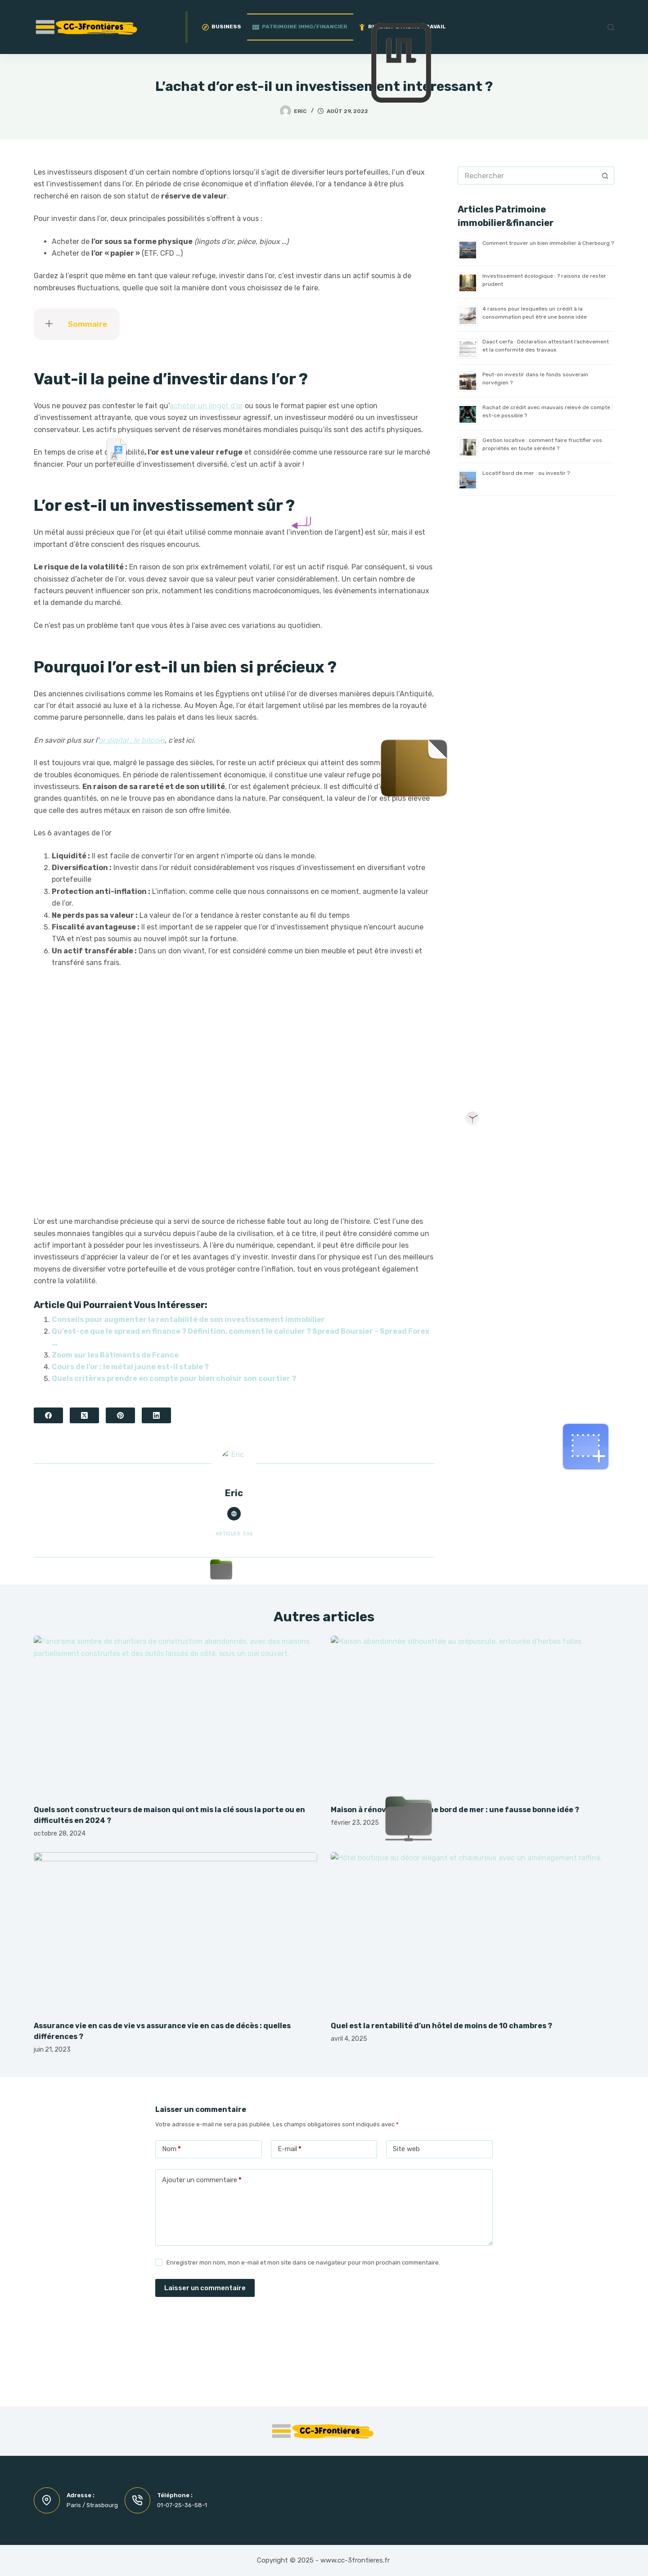 The image size is (648, 2576). I want to click on access a remote or network folder, so click(409, 1818).